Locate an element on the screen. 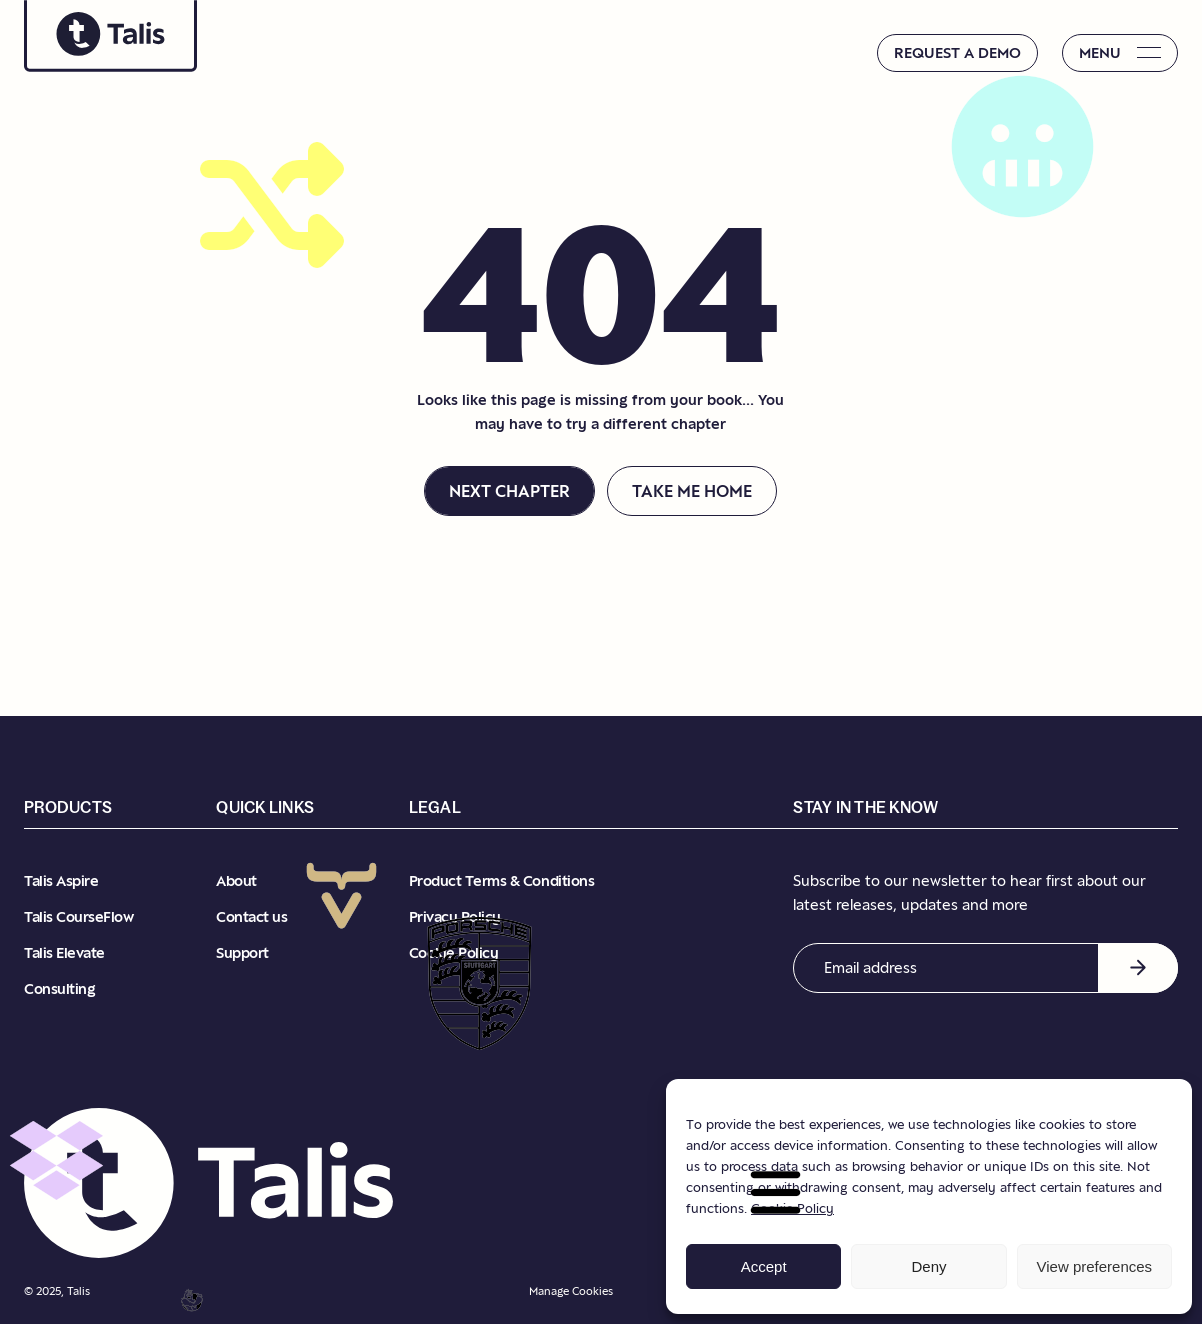 Image resolution: width=1202 pixels, height=1324 pixels. the red yeti brand logo is located at coordinates (192, 1300).